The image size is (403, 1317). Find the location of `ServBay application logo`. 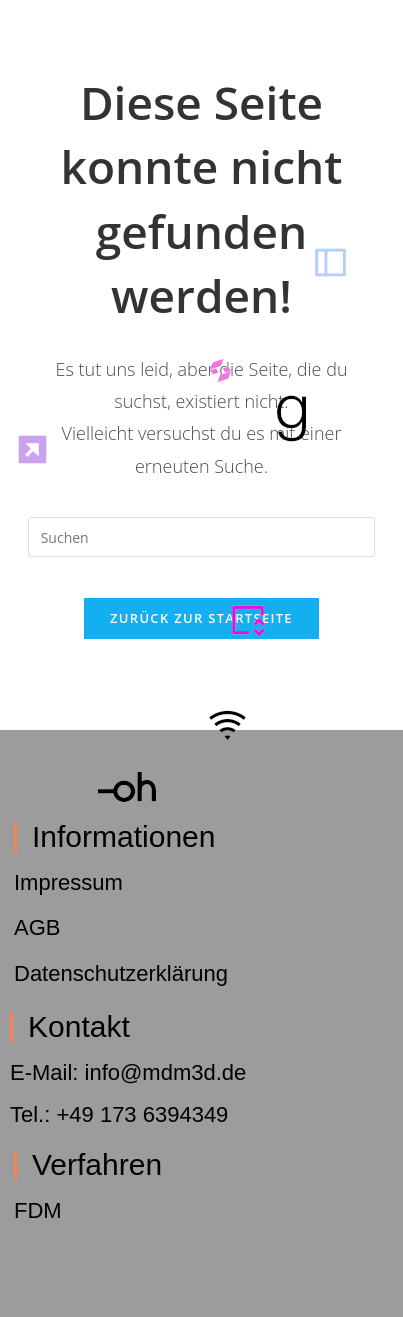

ServBay application logo is located at coordinates (220, 370).